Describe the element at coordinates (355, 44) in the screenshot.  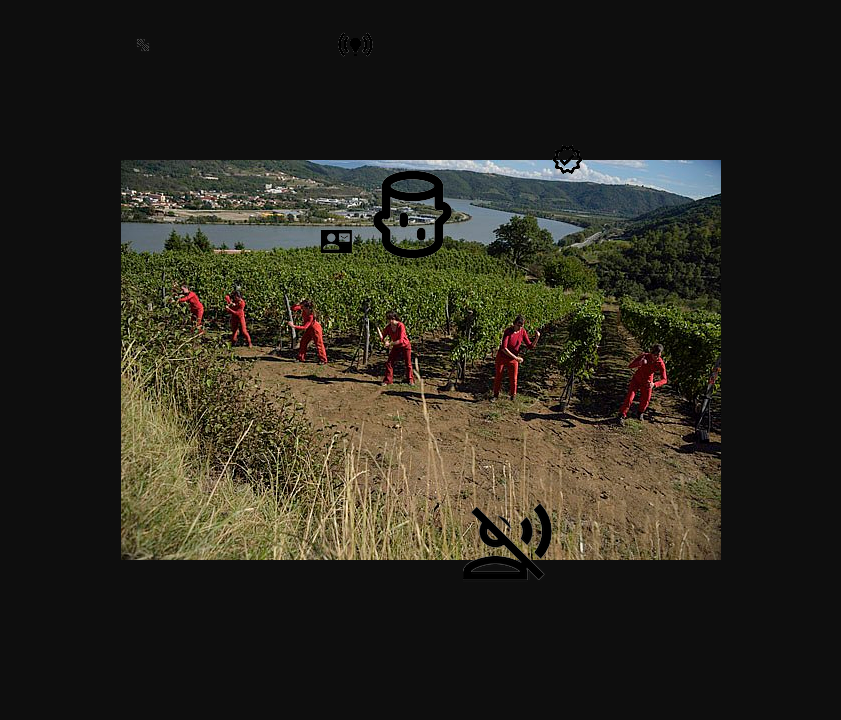
I see `access live predictions or real-time insights` at that location.